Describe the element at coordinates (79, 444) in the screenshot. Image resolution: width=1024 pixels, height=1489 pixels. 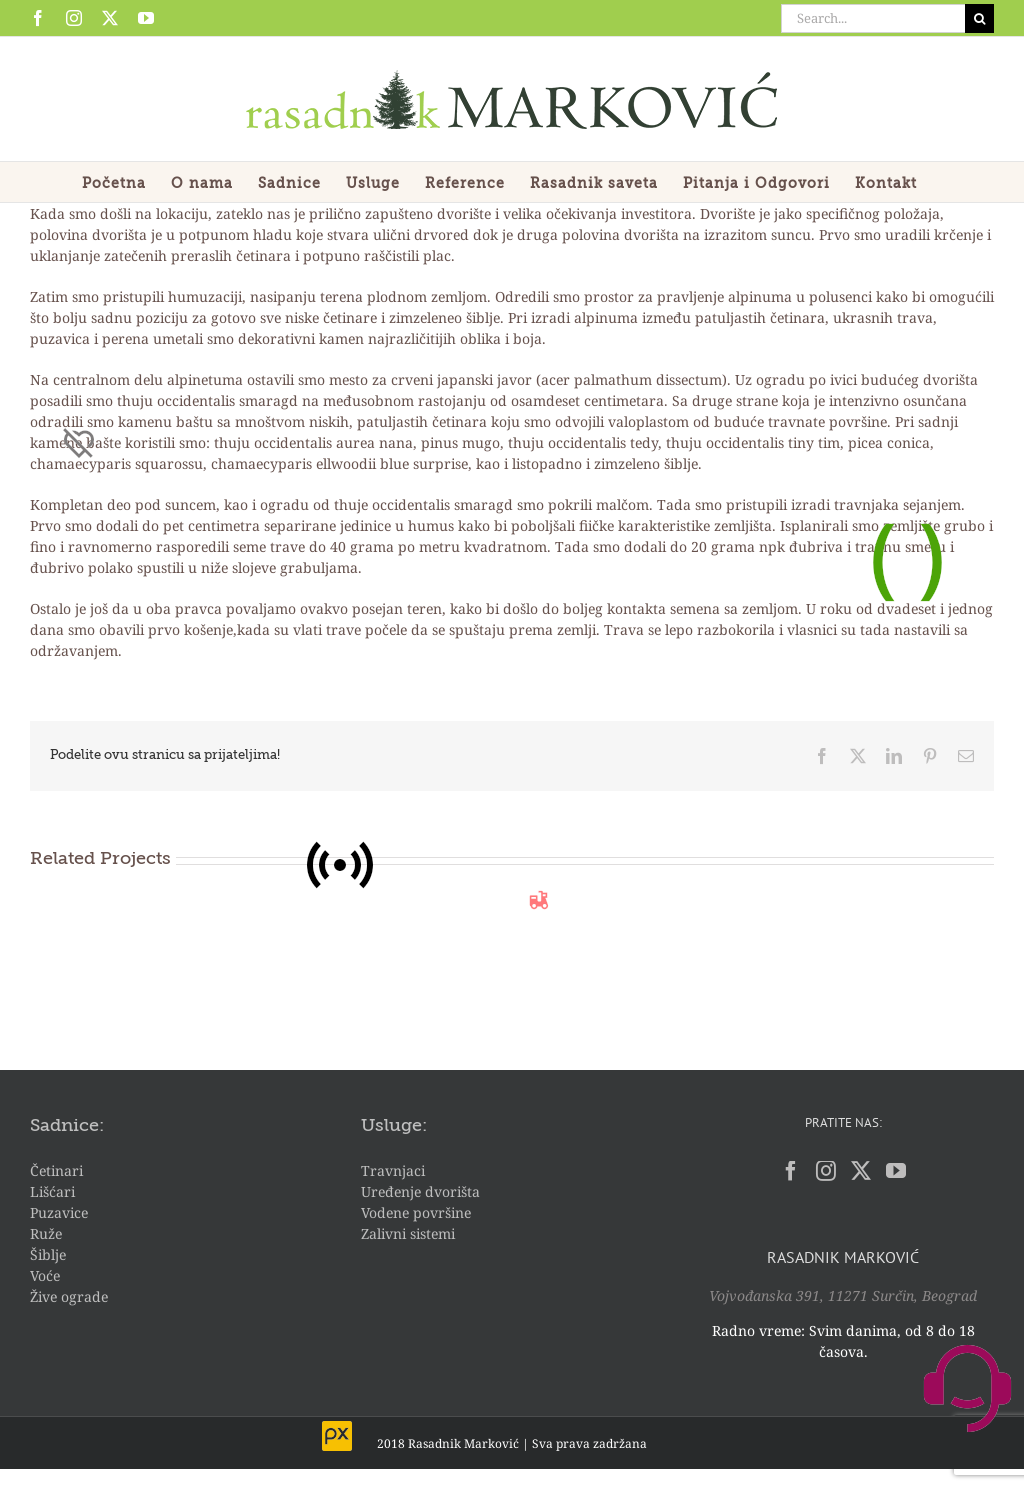
I see `dislike or remove from favorites` at that location.